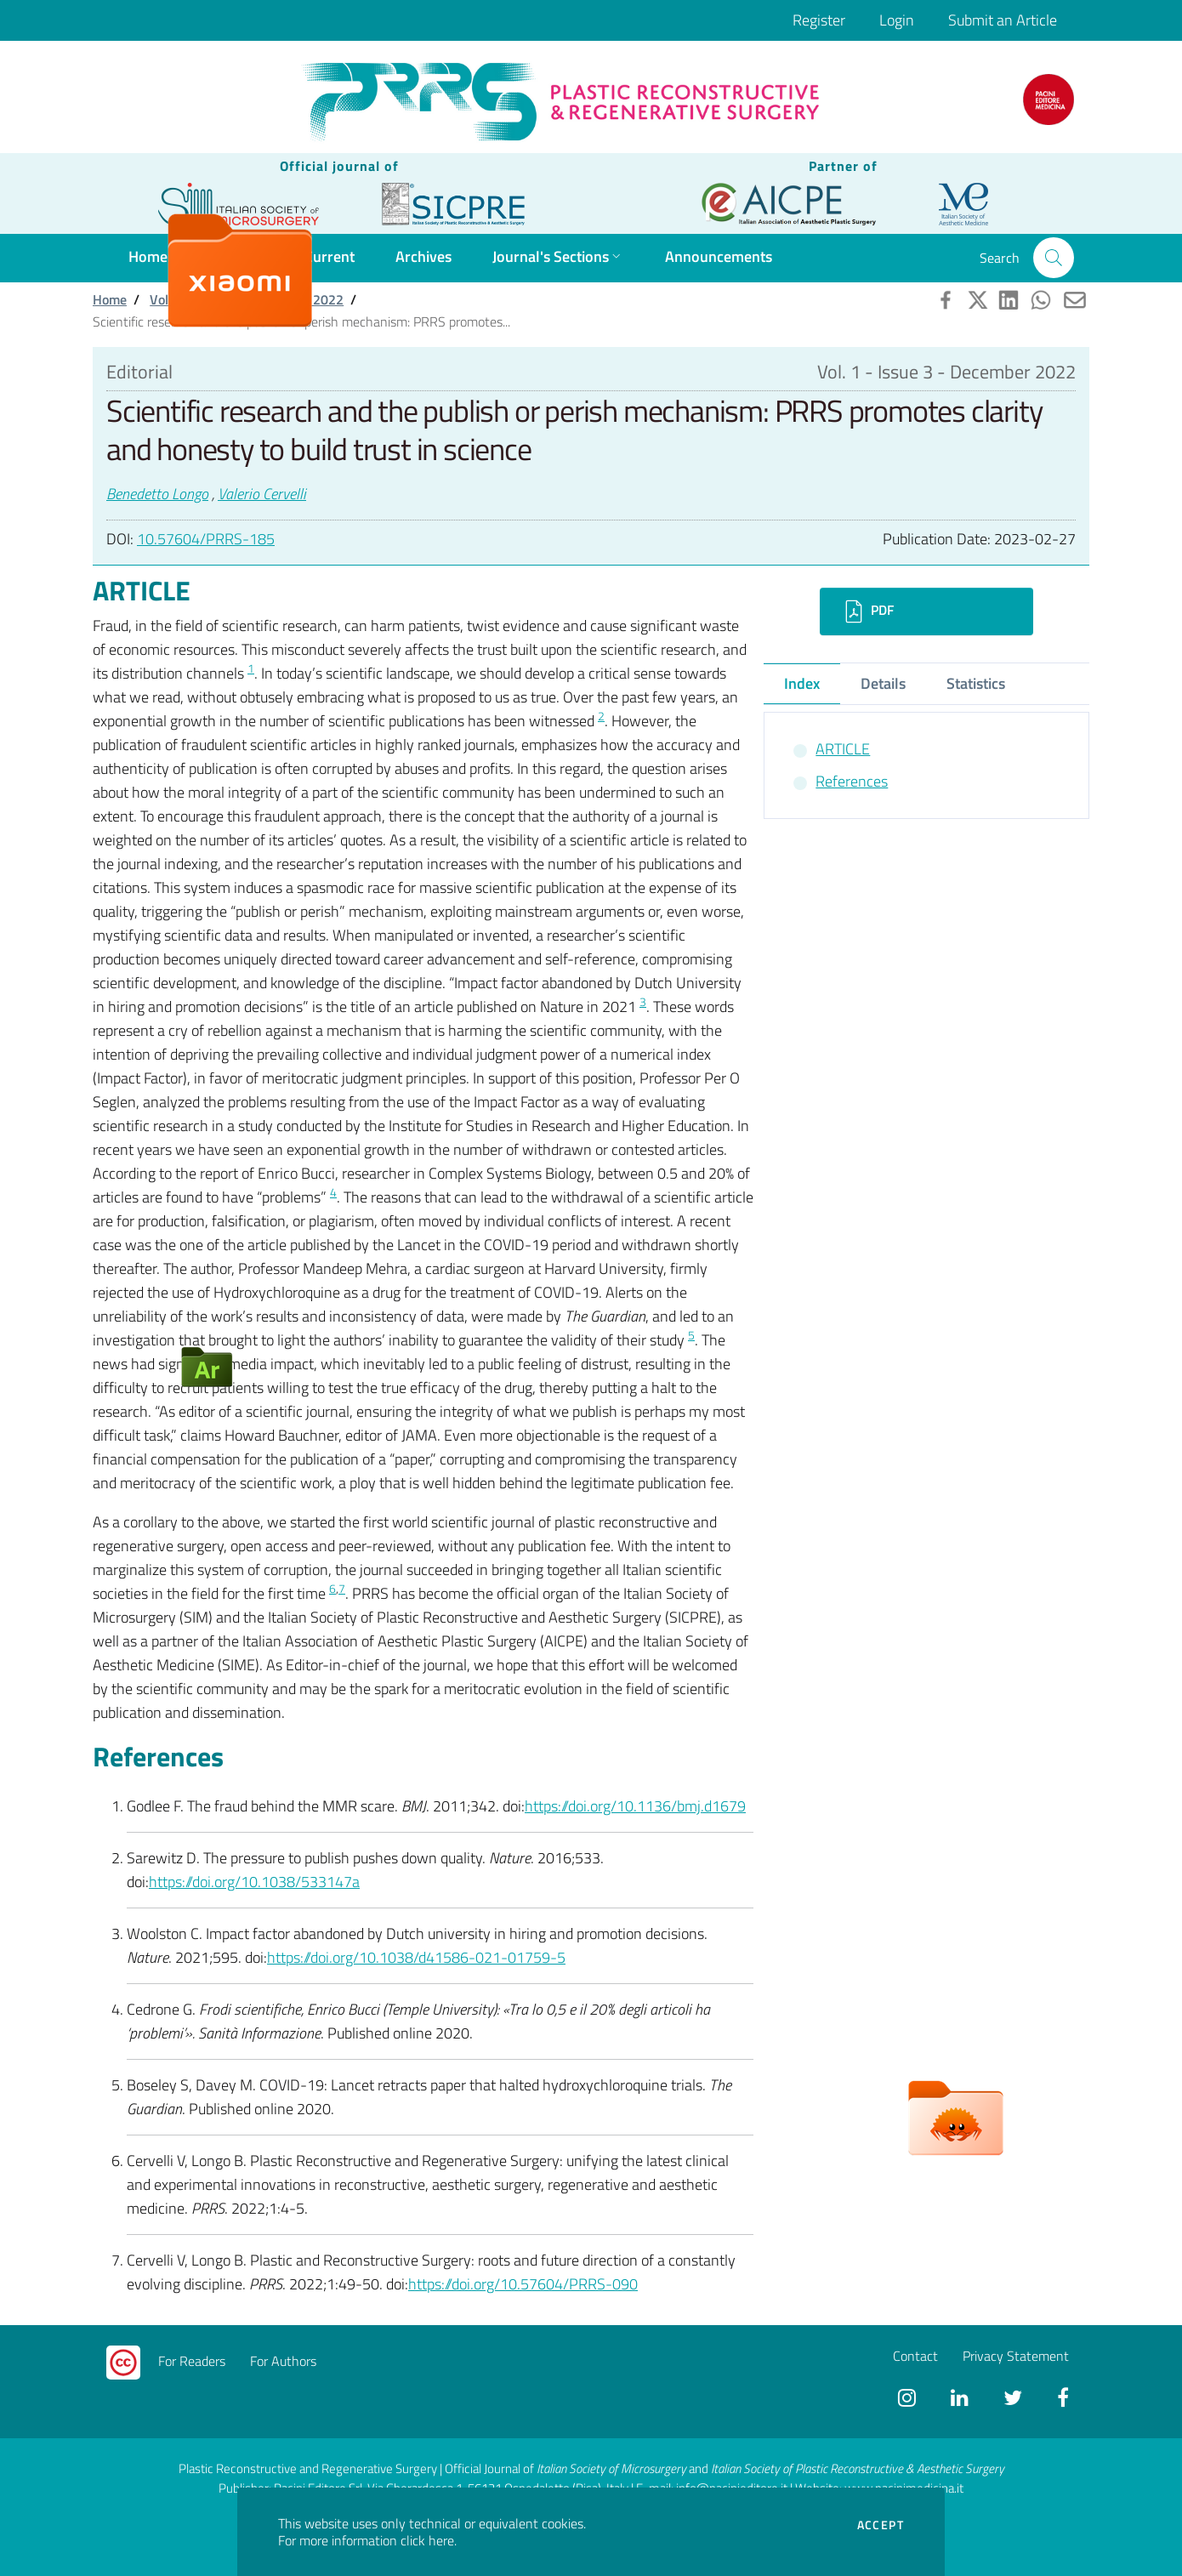 The width and height of the screenshot is (1182, 2576). What do you see at coordinates (239, 274) in the screenshot?
I see `open xiaomi files folder` at bounding box center [239, 274].